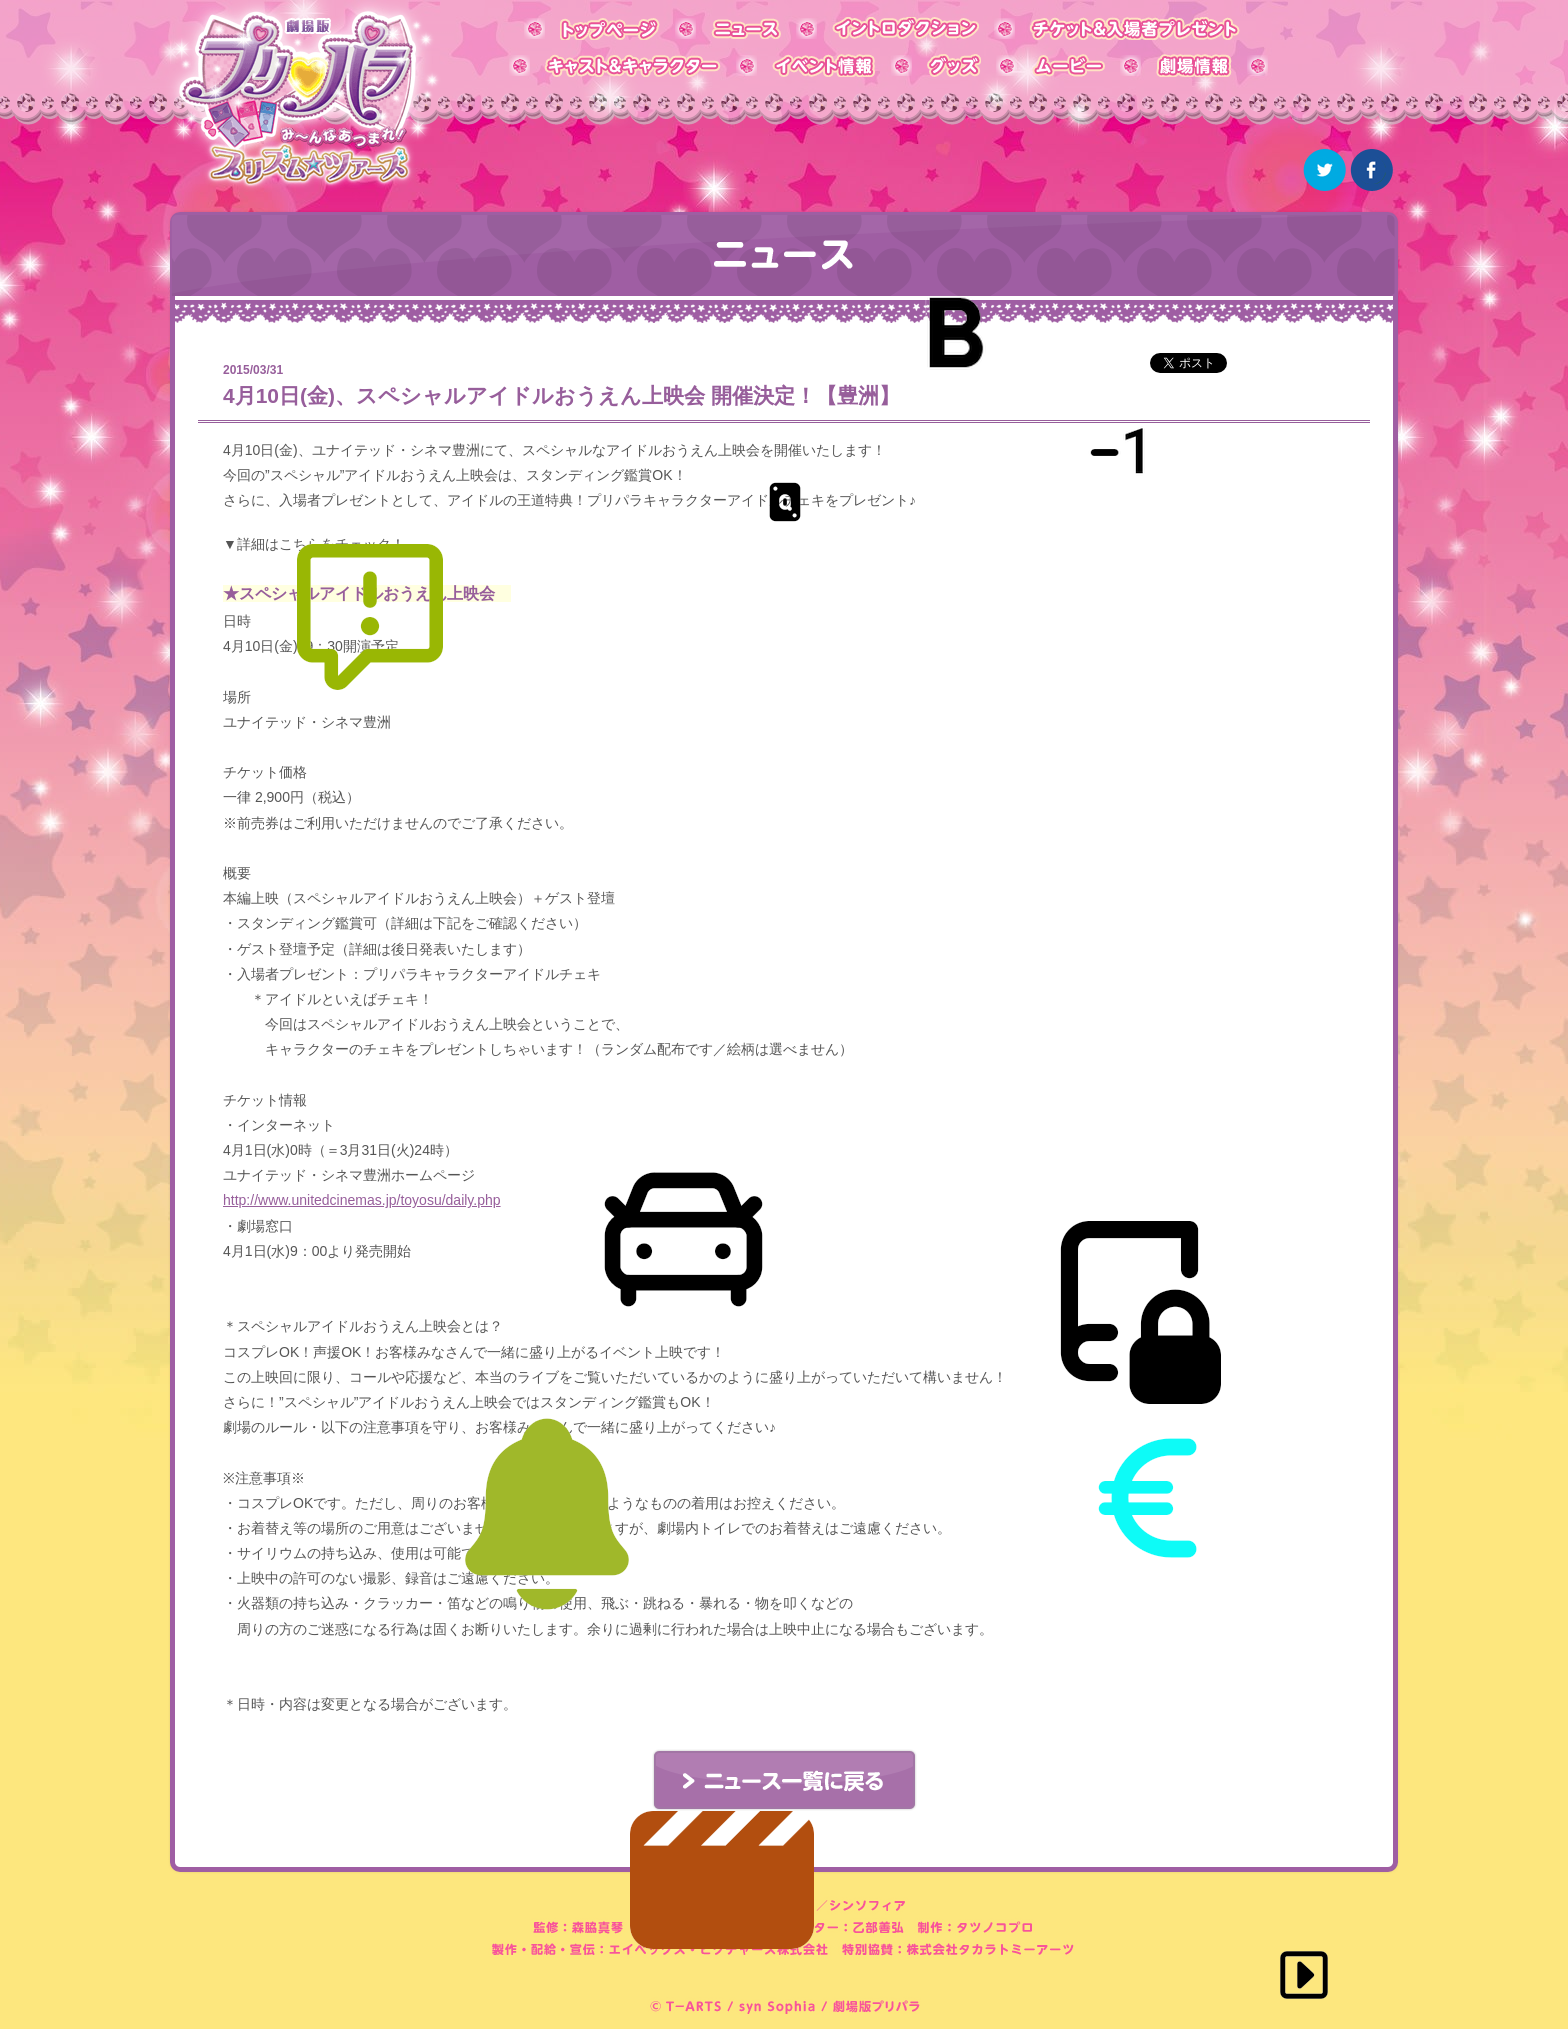 Image resolution: width=1568 pixels, height=2029 pixels. I want to click on apply bold formatting to selected text, so click(954, 337).